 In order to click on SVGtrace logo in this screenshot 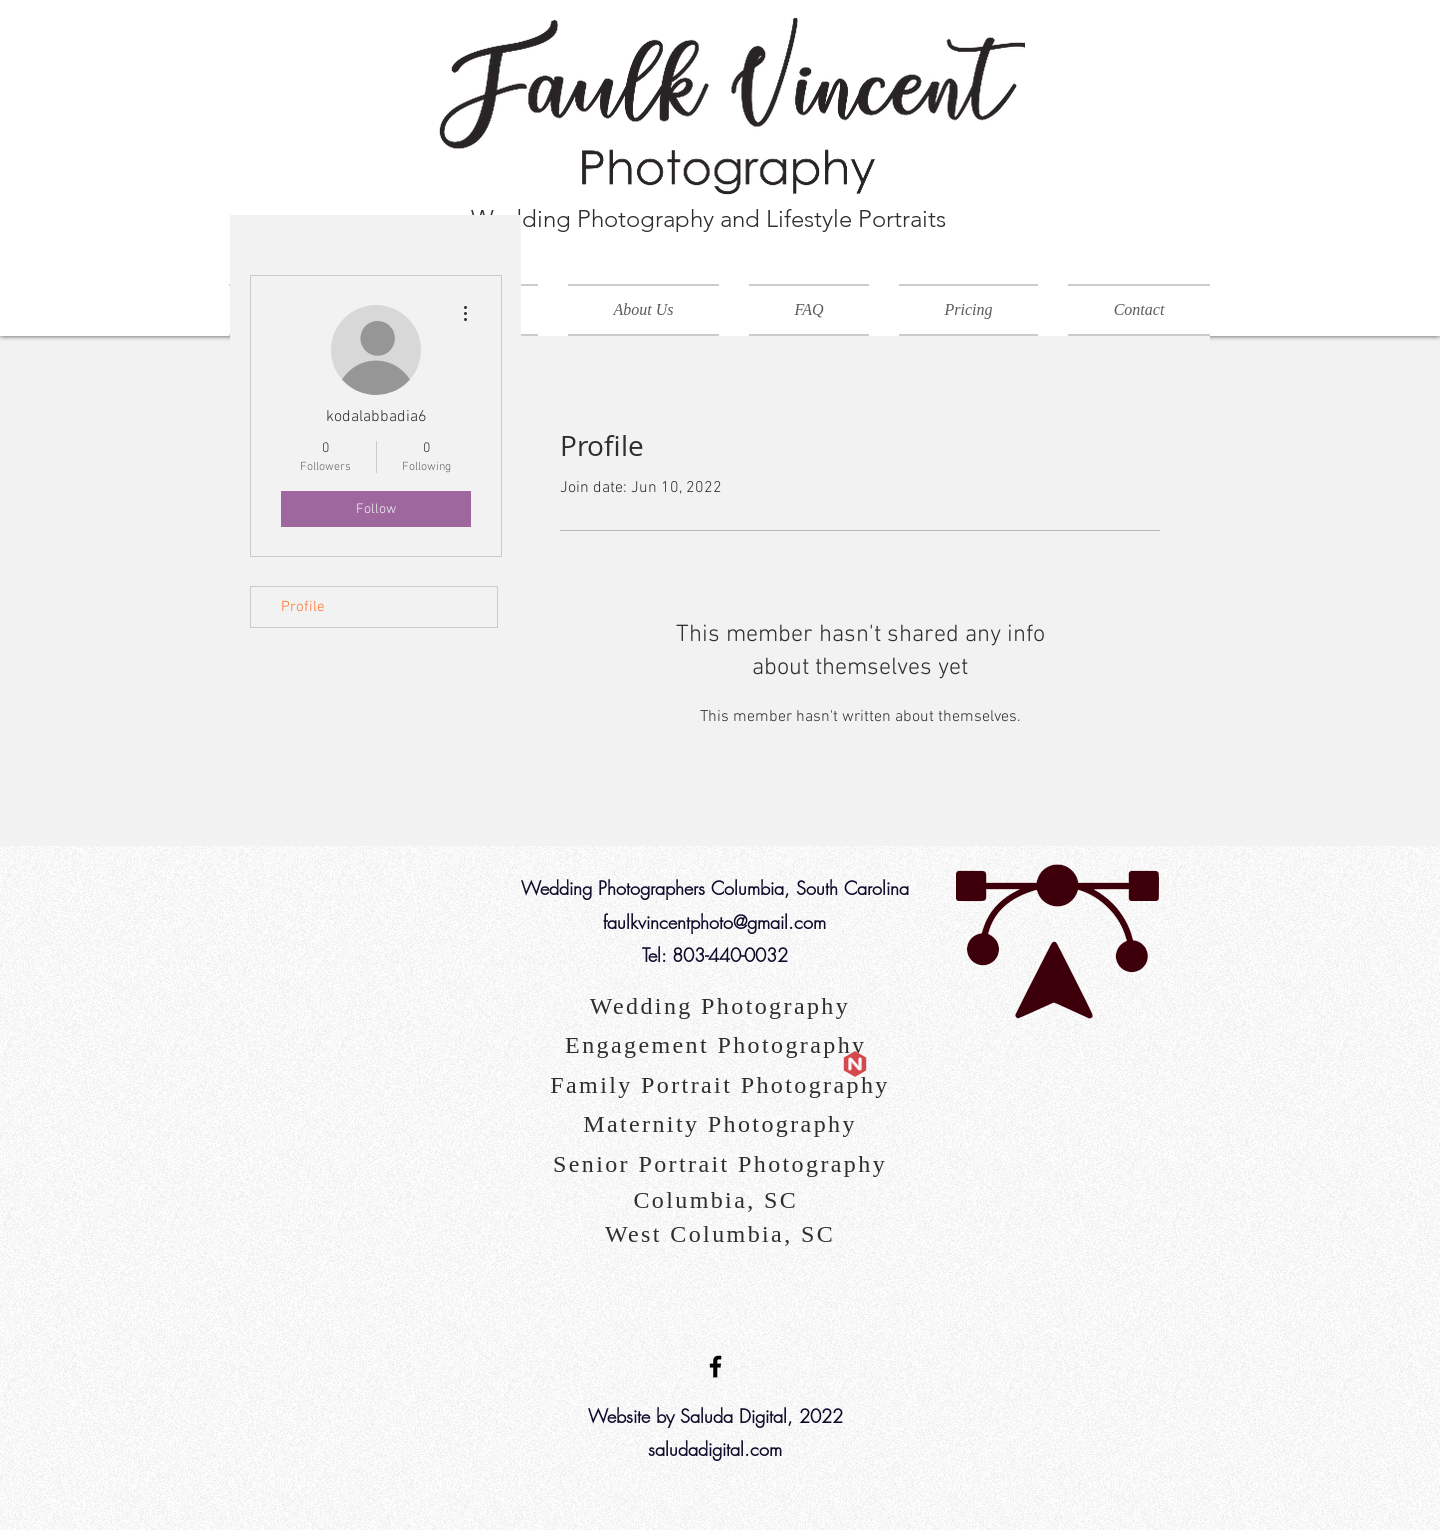, I will do `click(1057, 941)`.